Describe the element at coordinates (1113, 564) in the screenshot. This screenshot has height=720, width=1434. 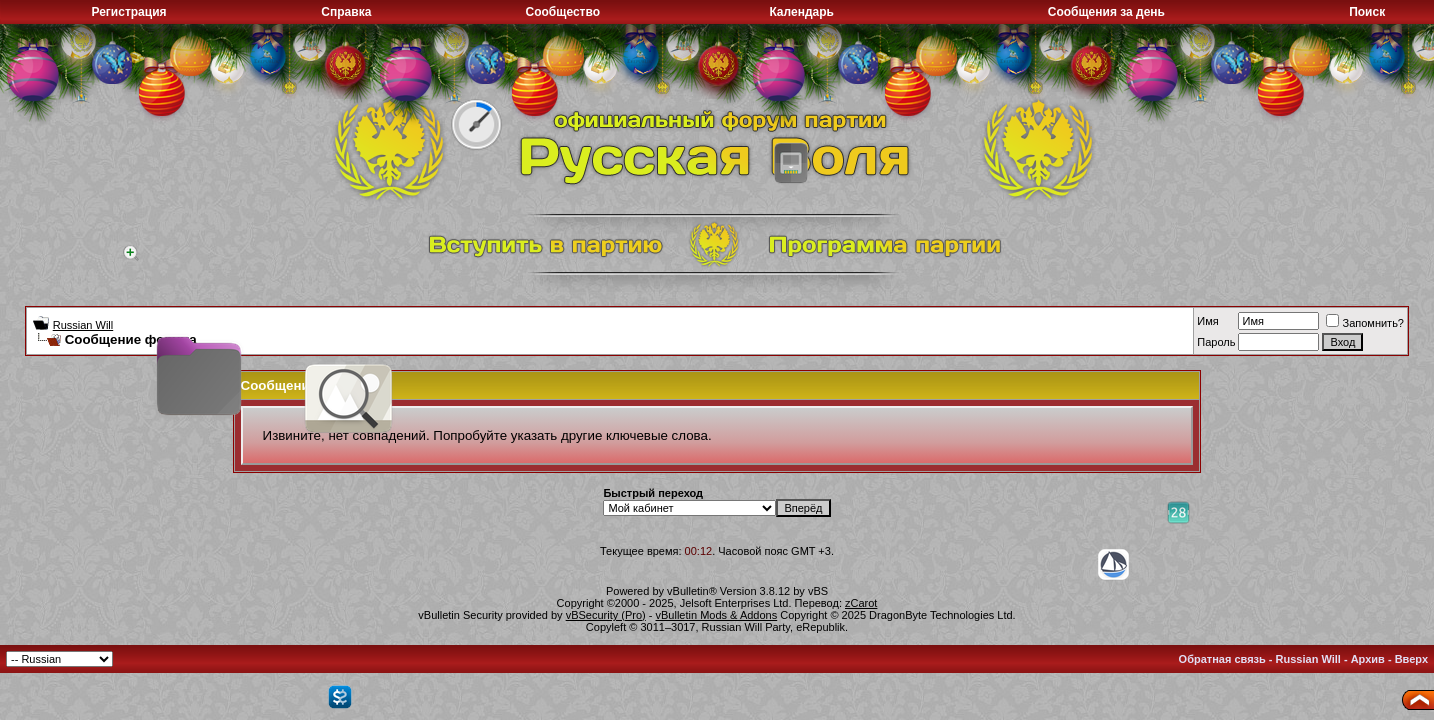
I see `open the Solus operating system app` at that location.